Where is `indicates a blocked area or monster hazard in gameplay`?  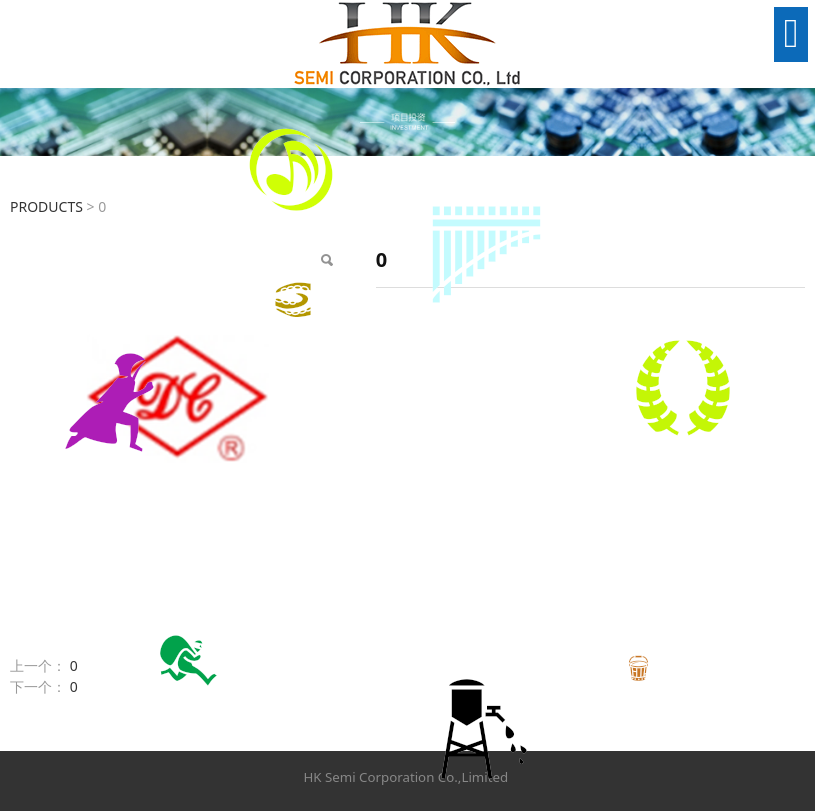
indicates a blocked area or monster hazard in gameplay is located at coordinates (293, 300).